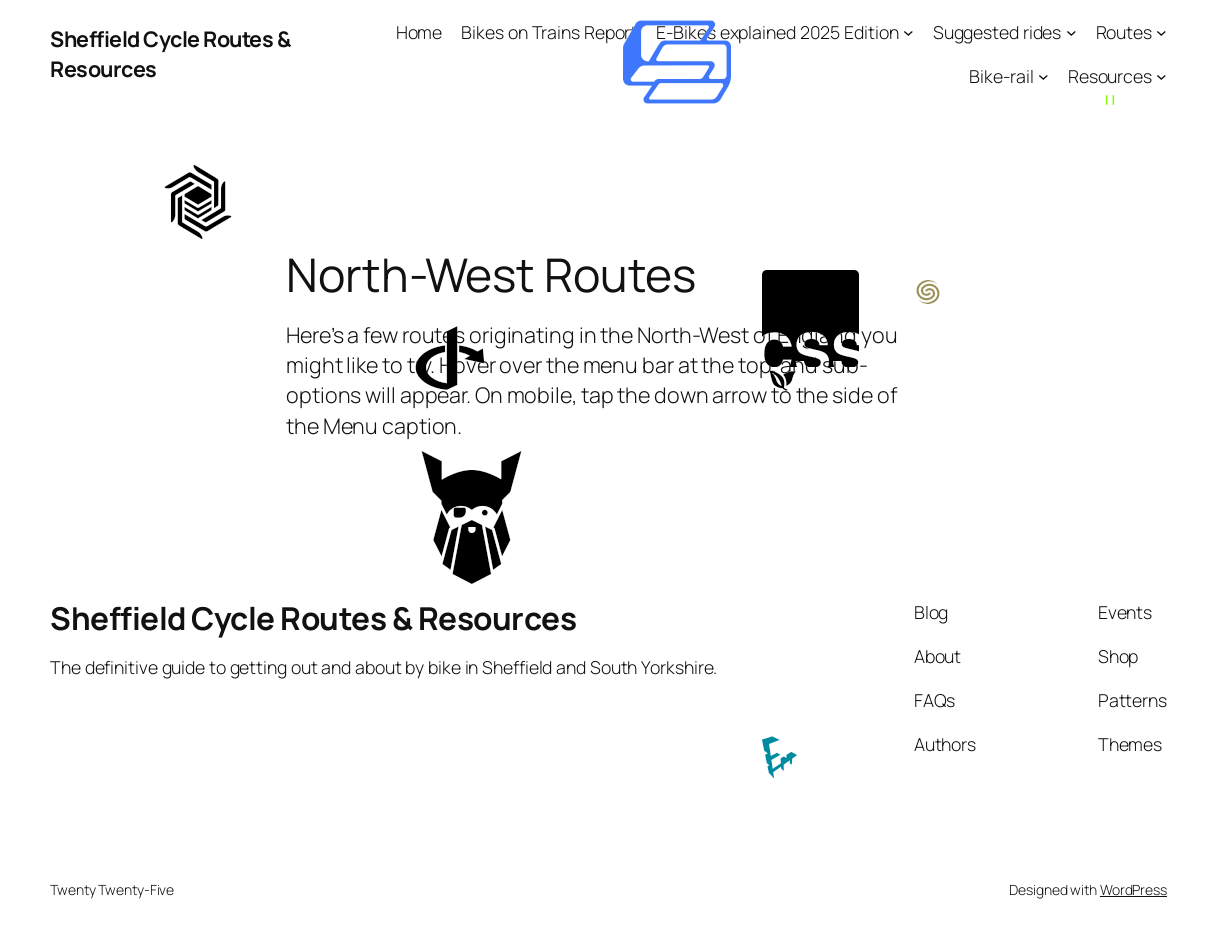 The image size is (1217, 950). What do you see at coordinates (198, 202) in the screenshot?
I see `google bigtable service logo` at bounding box center [198, 202].